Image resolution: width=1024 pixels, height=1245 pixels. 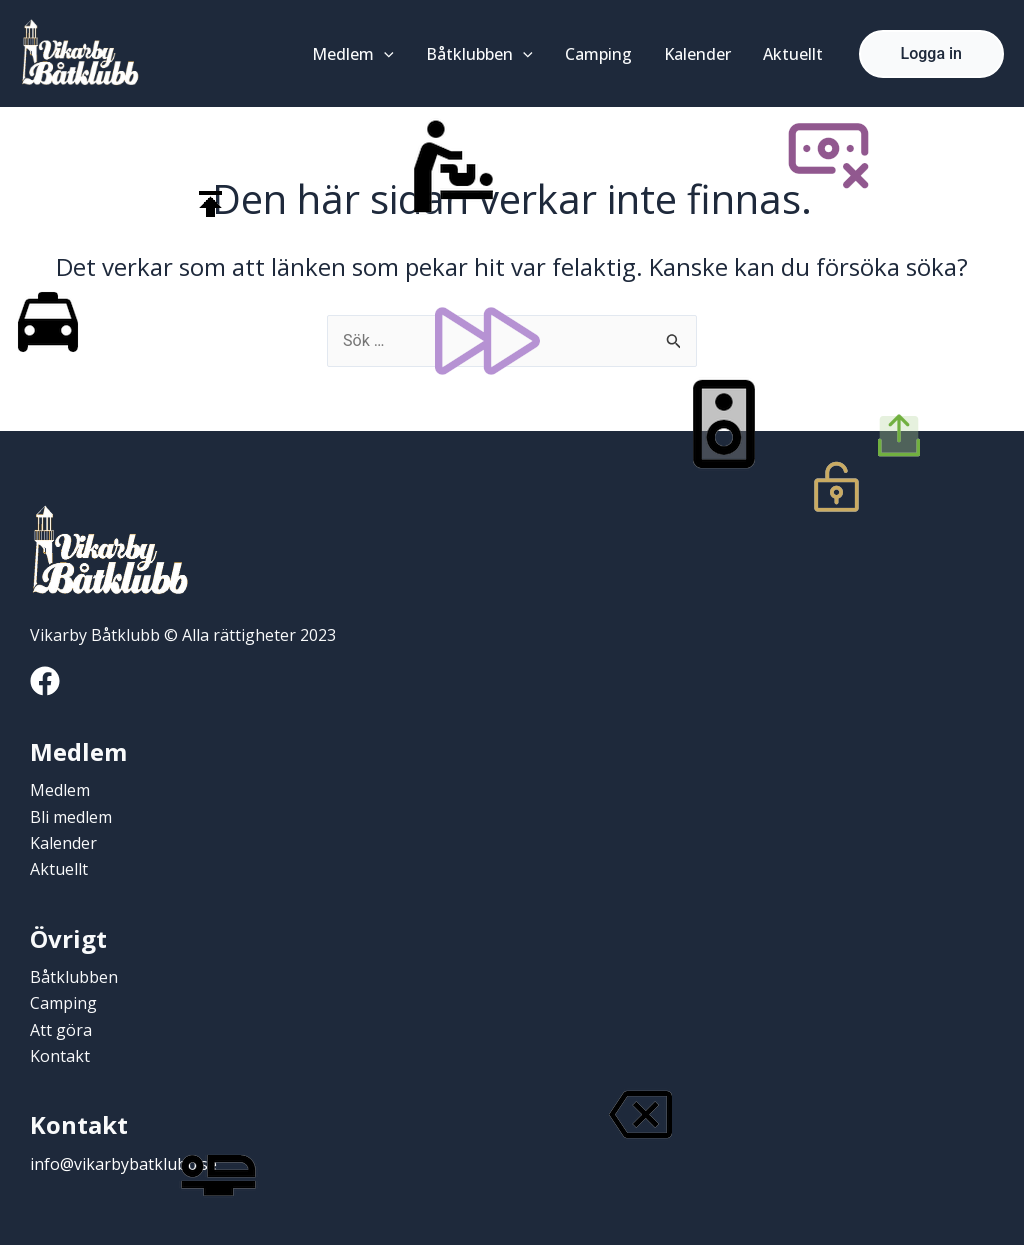 I want to click on select flat bed seat option for flight, so click(x=218, y=1173).